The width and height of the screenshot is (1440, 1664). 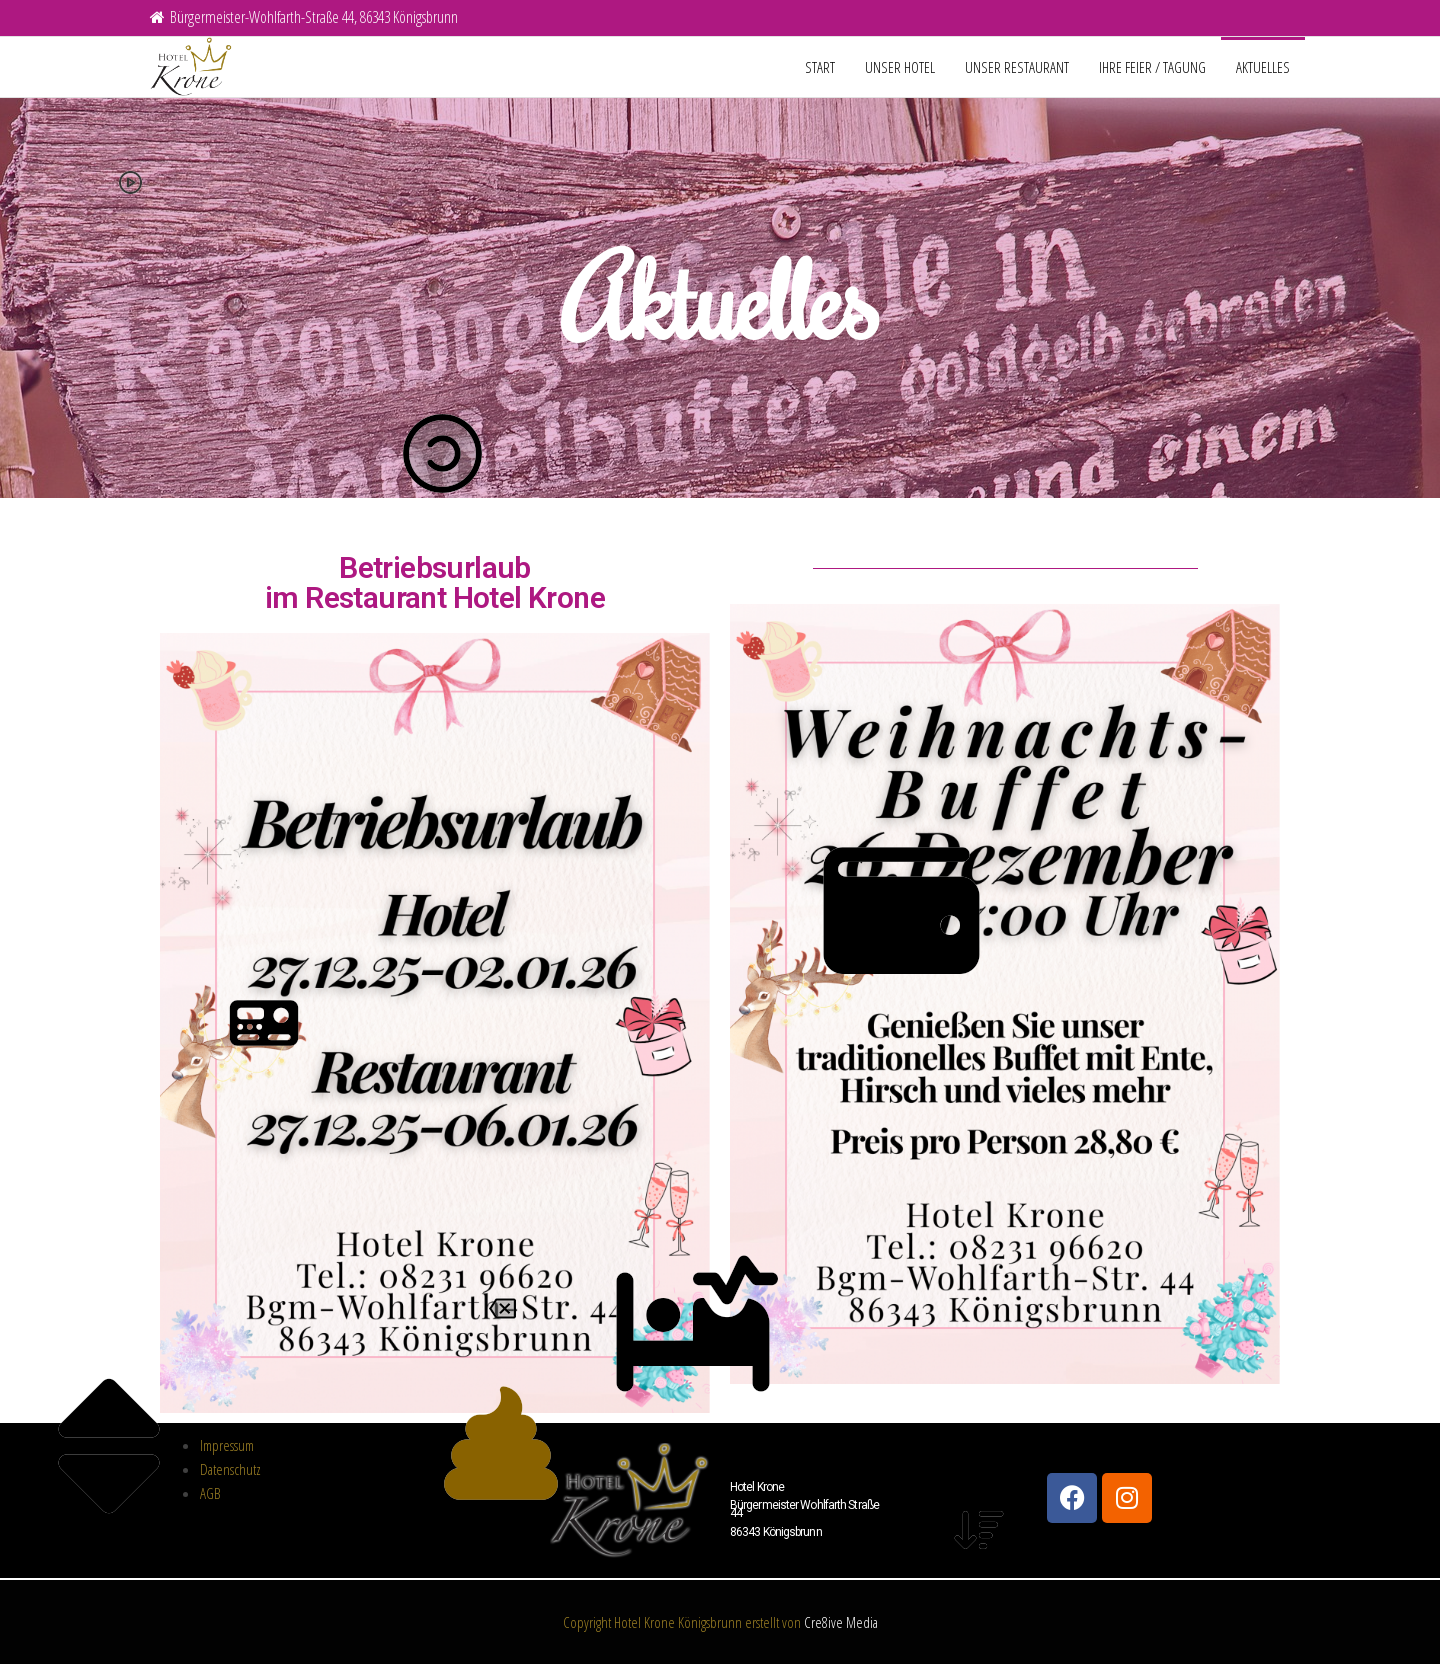 I want to click on indicates copyleft licensing status, so click(x=442, y=453).